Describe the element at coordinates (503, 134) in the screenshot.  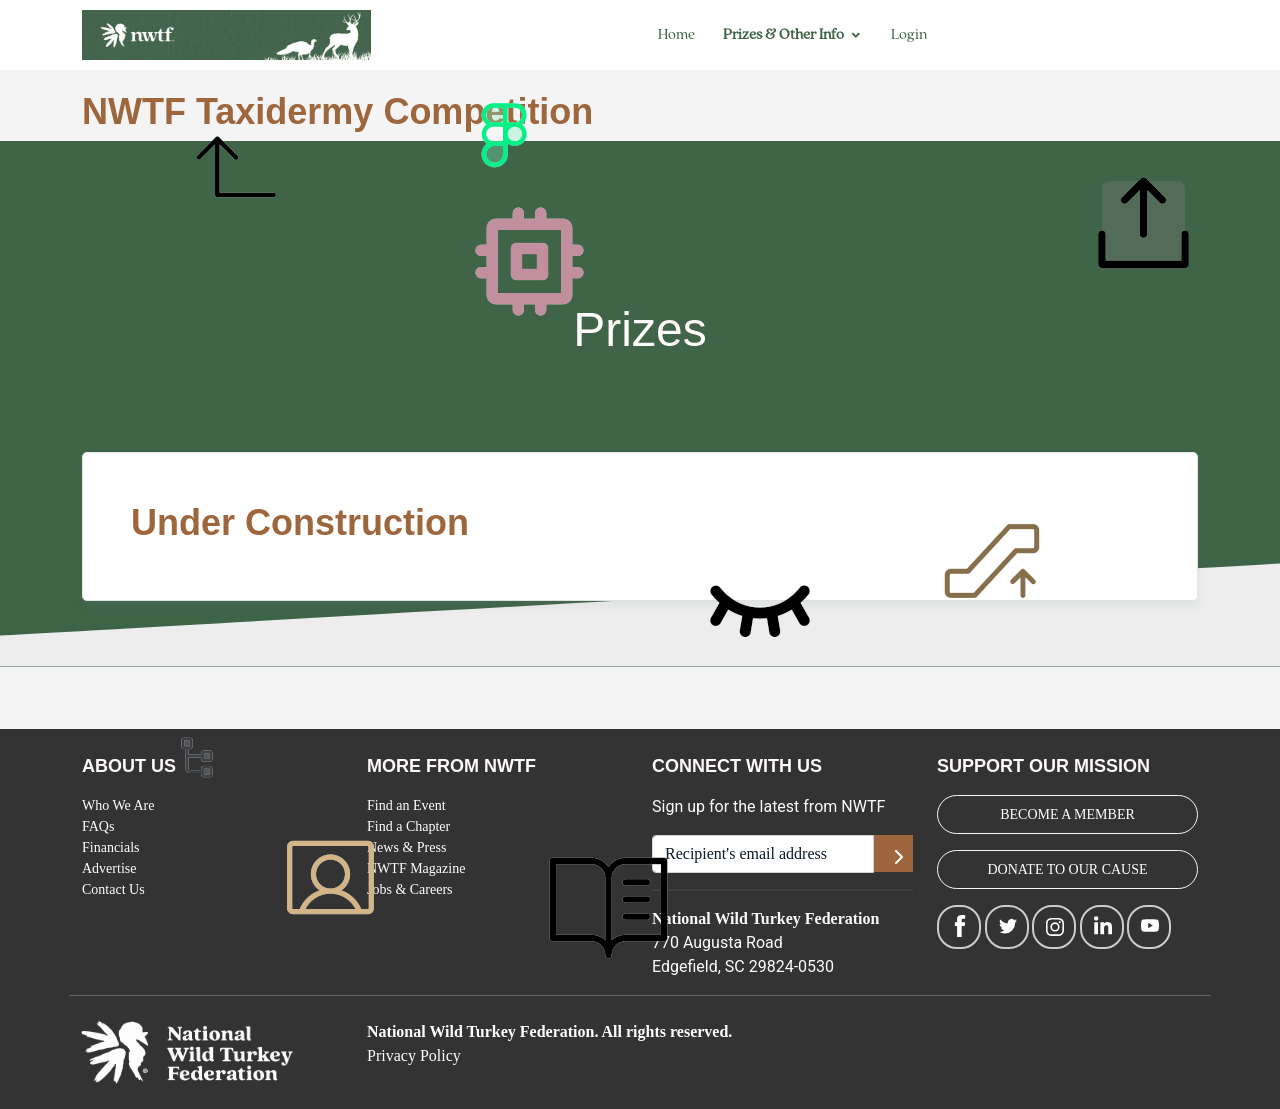
I see `open figma design file` at that location.